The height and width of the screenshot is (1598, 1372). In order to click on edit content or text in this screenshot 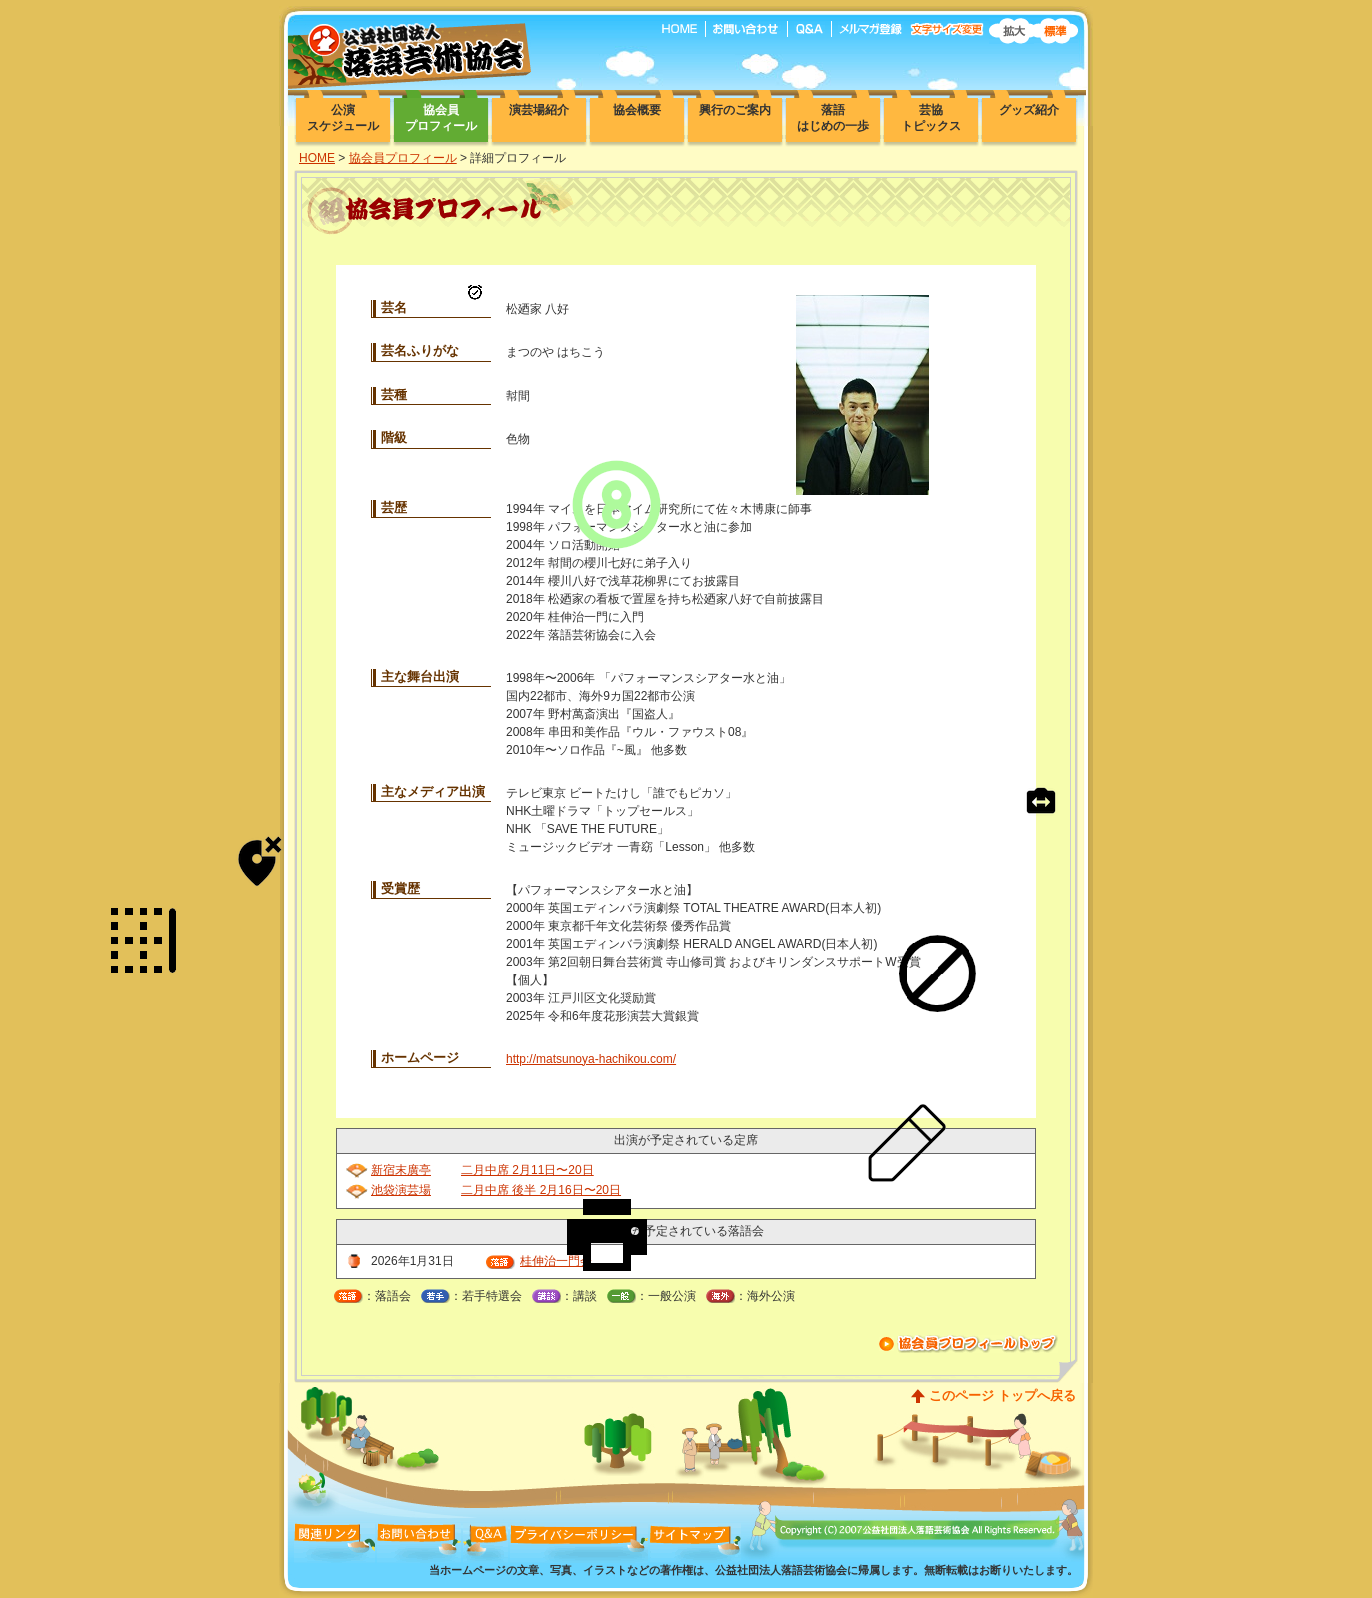, I will do `click(905, 1144)`.